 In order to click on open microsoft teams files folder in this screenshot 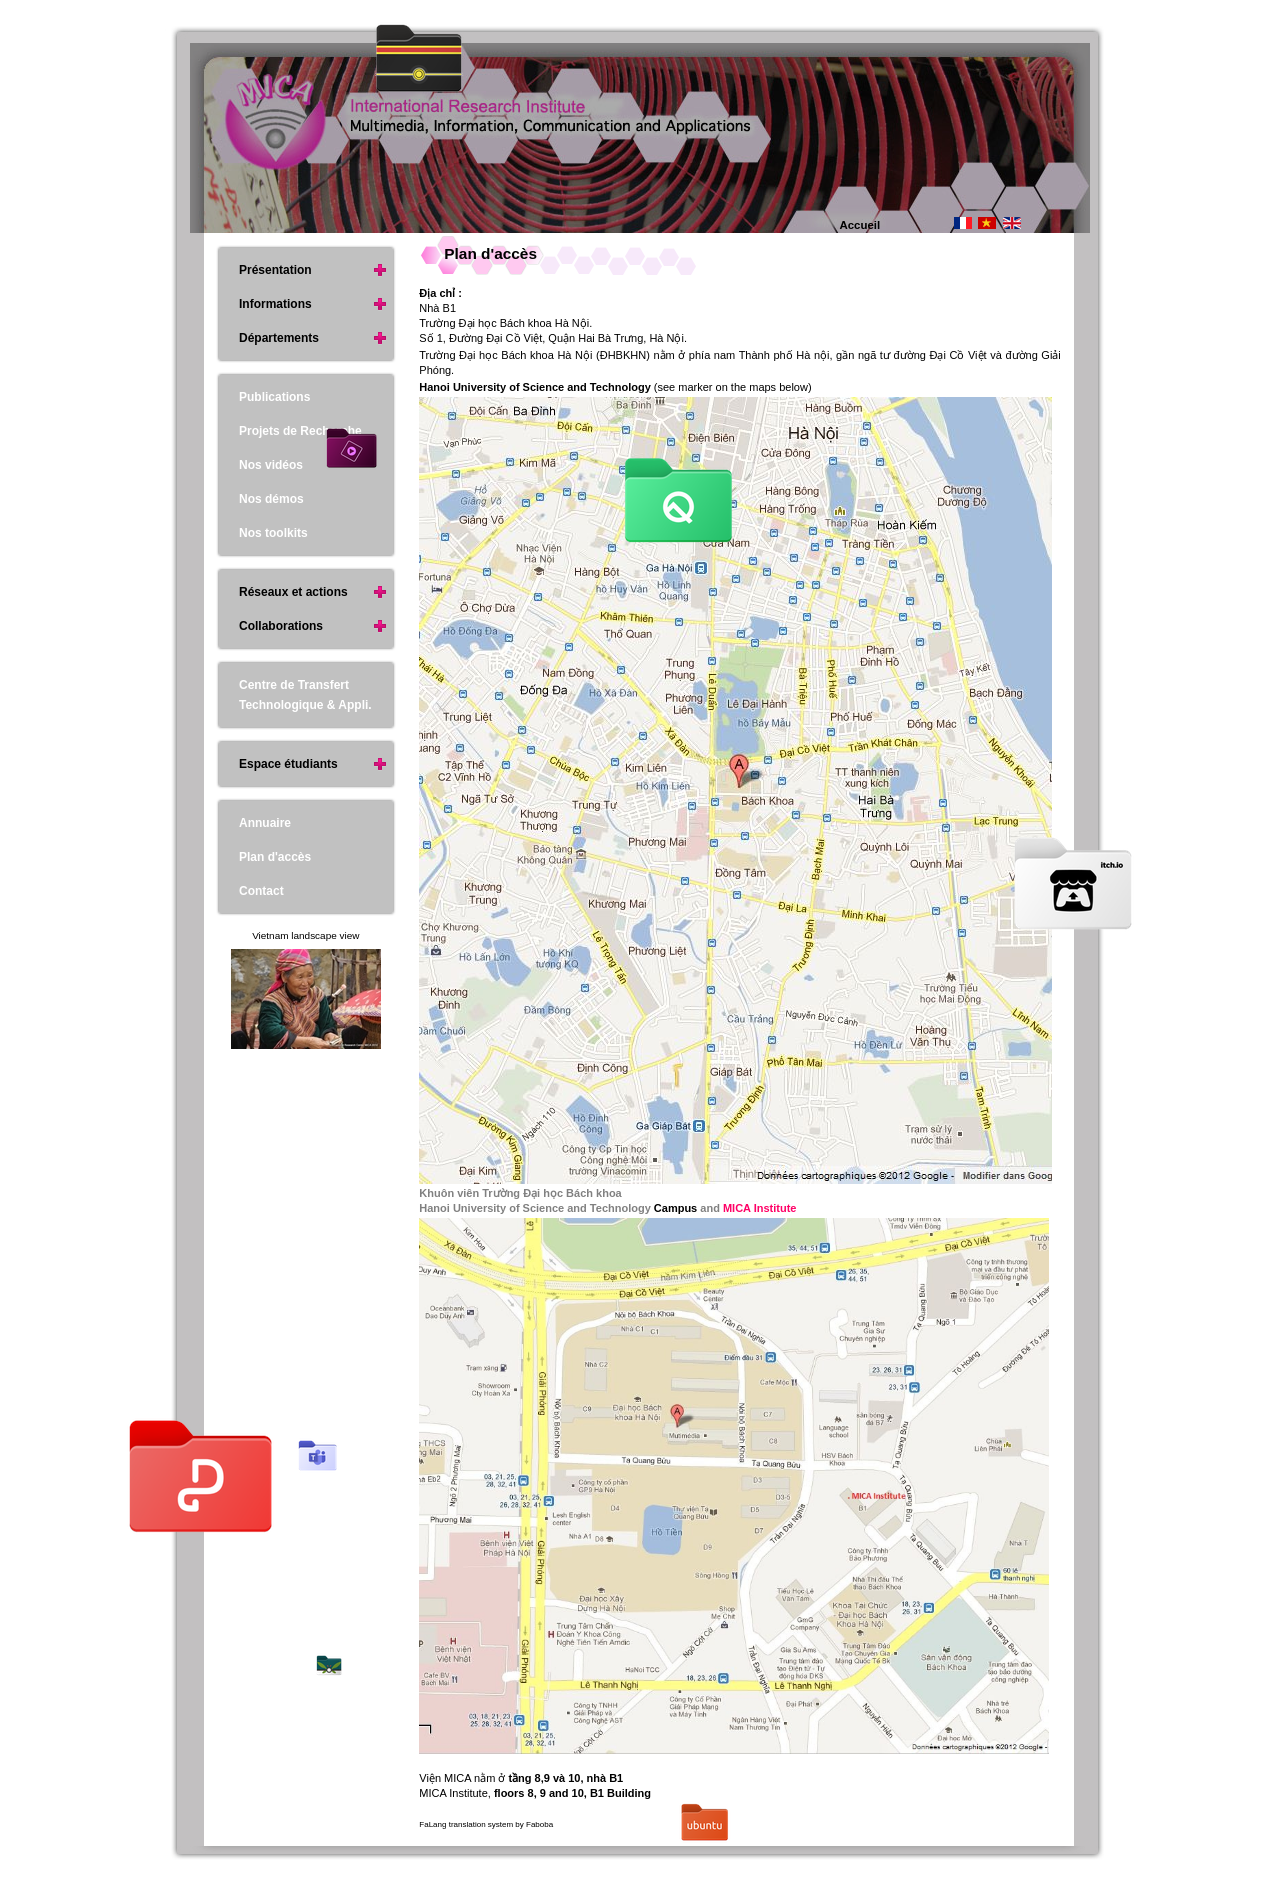, I will do `click(317, 1456)`.